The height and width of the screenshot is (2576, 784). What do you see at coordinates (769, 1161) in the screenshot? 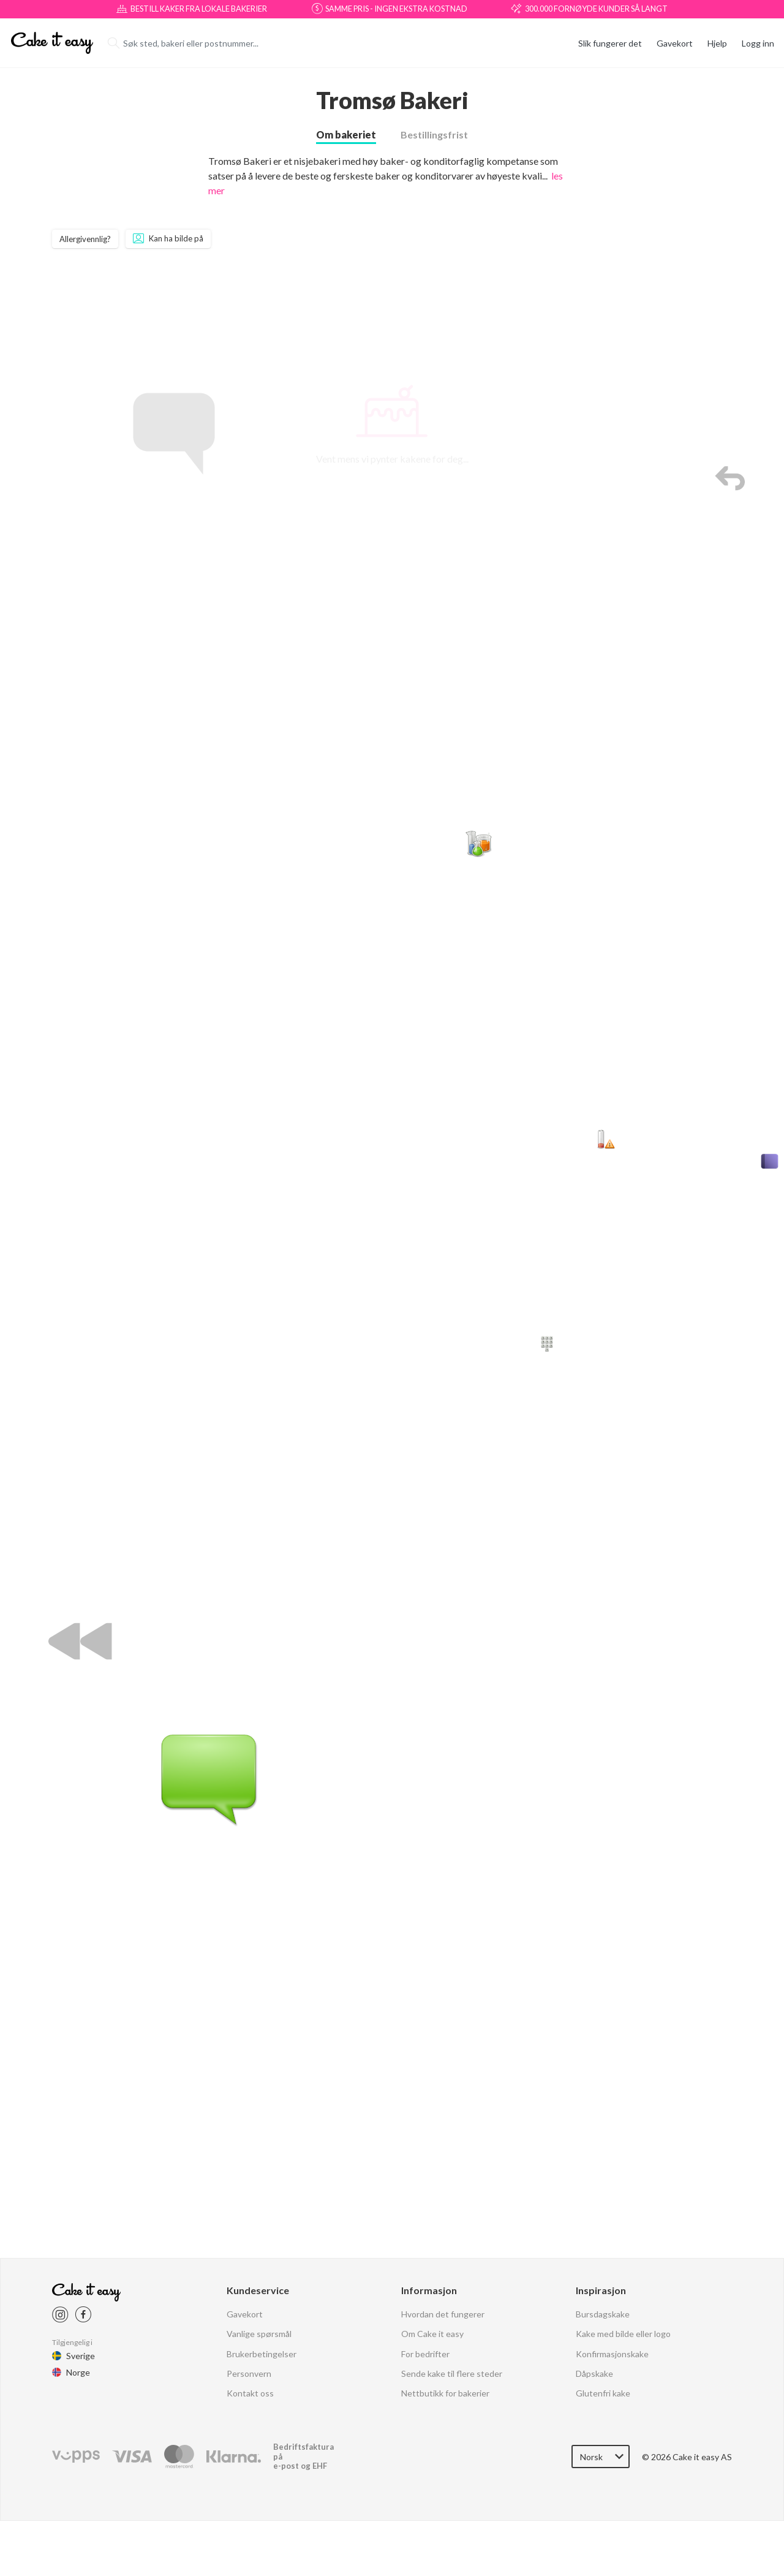
I see `access desktop folder` at bounding box center [769, 1161].